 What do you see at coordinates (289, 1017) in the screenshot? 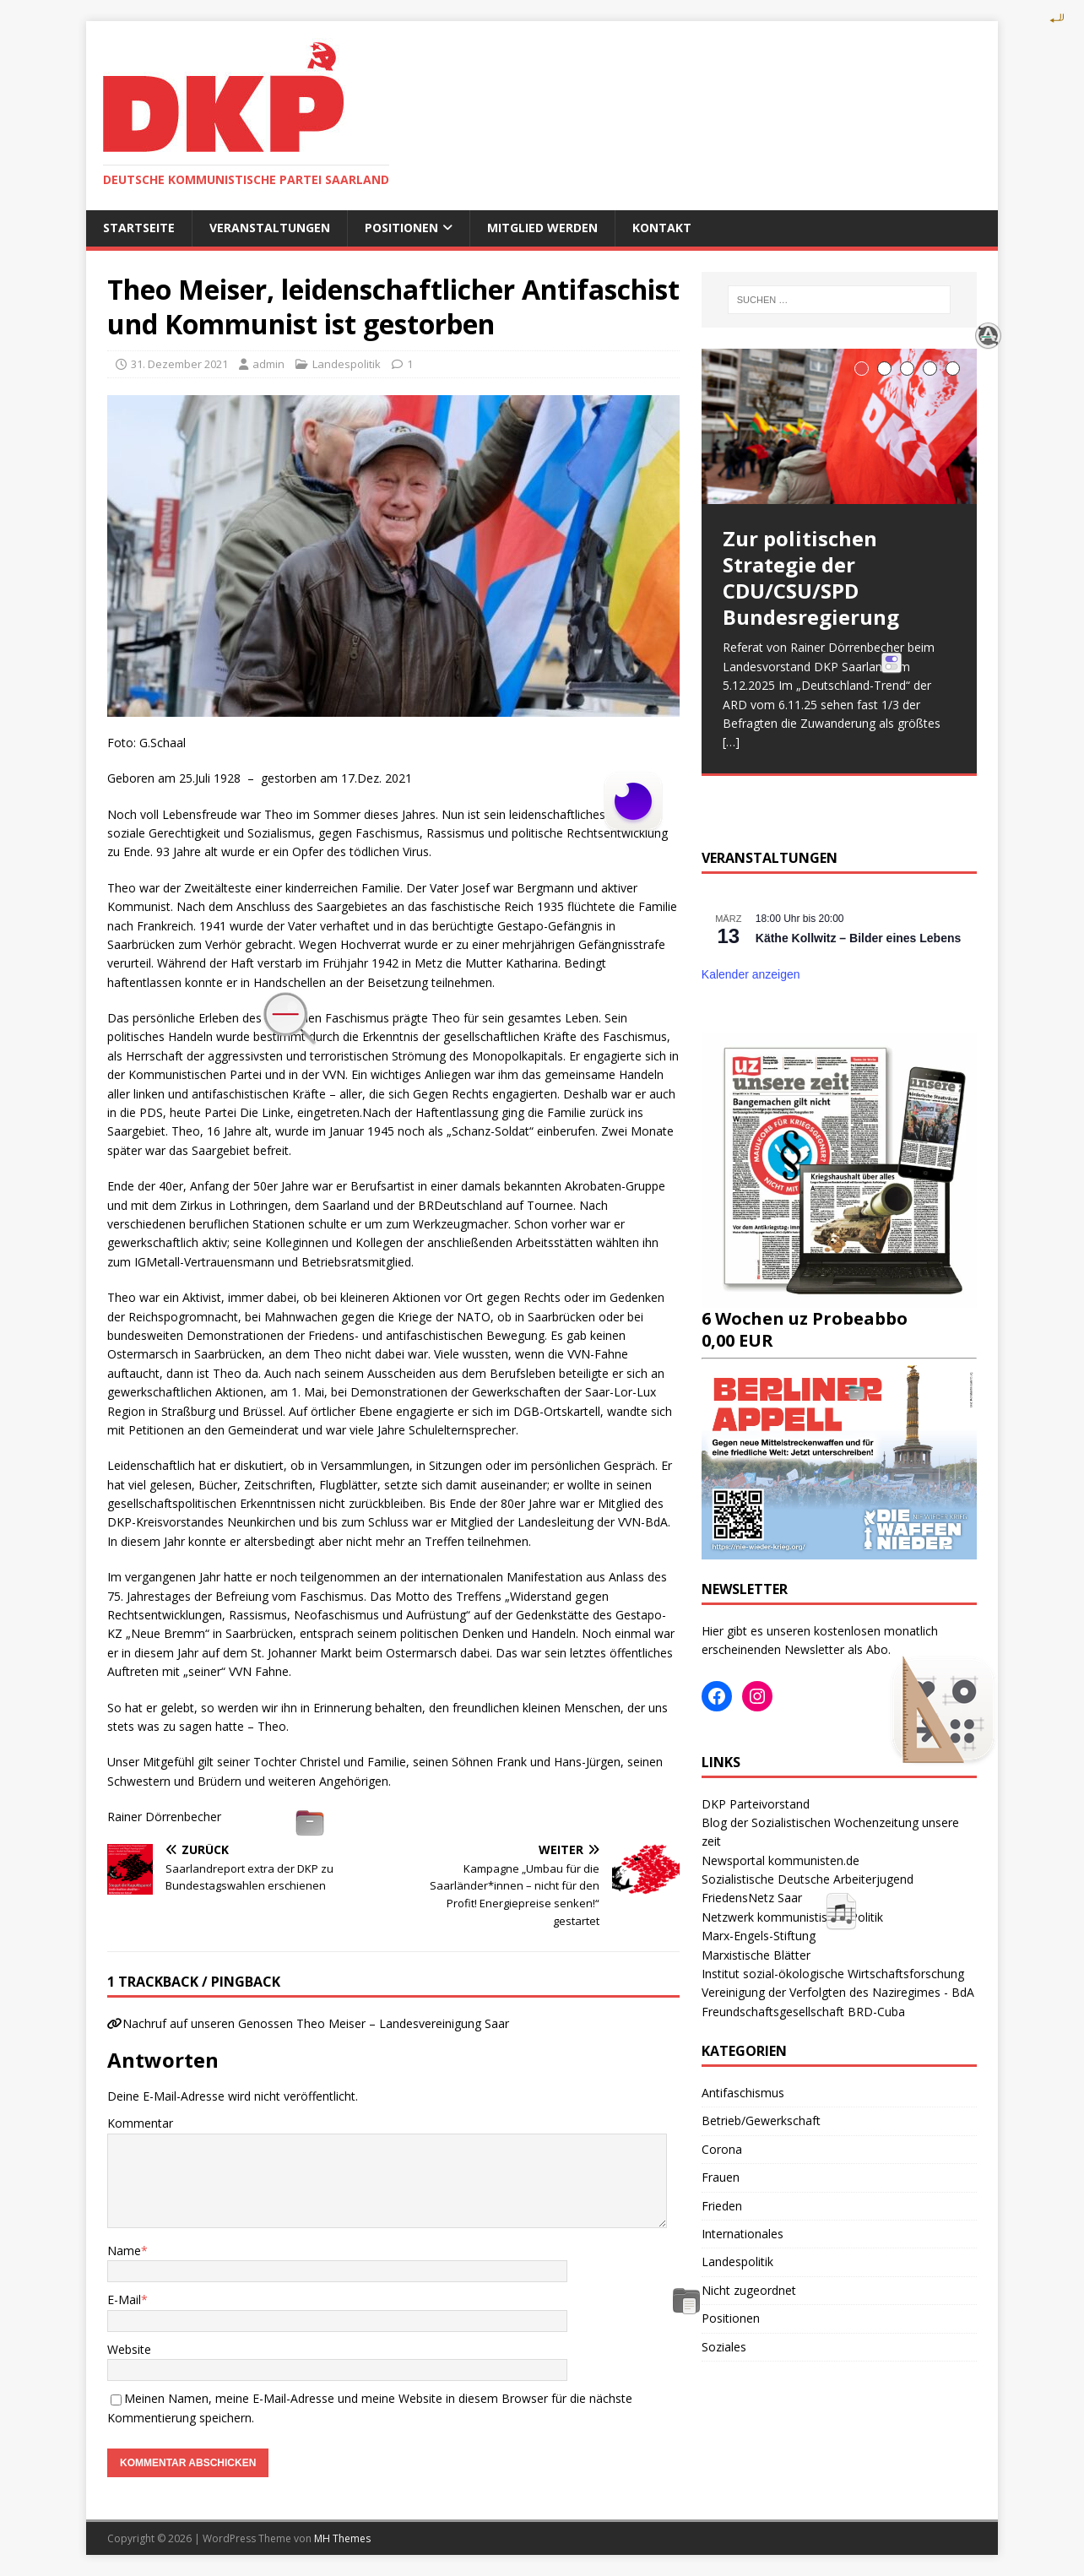
I see `zoom out to see more content` at bounding box center [289, 1017].